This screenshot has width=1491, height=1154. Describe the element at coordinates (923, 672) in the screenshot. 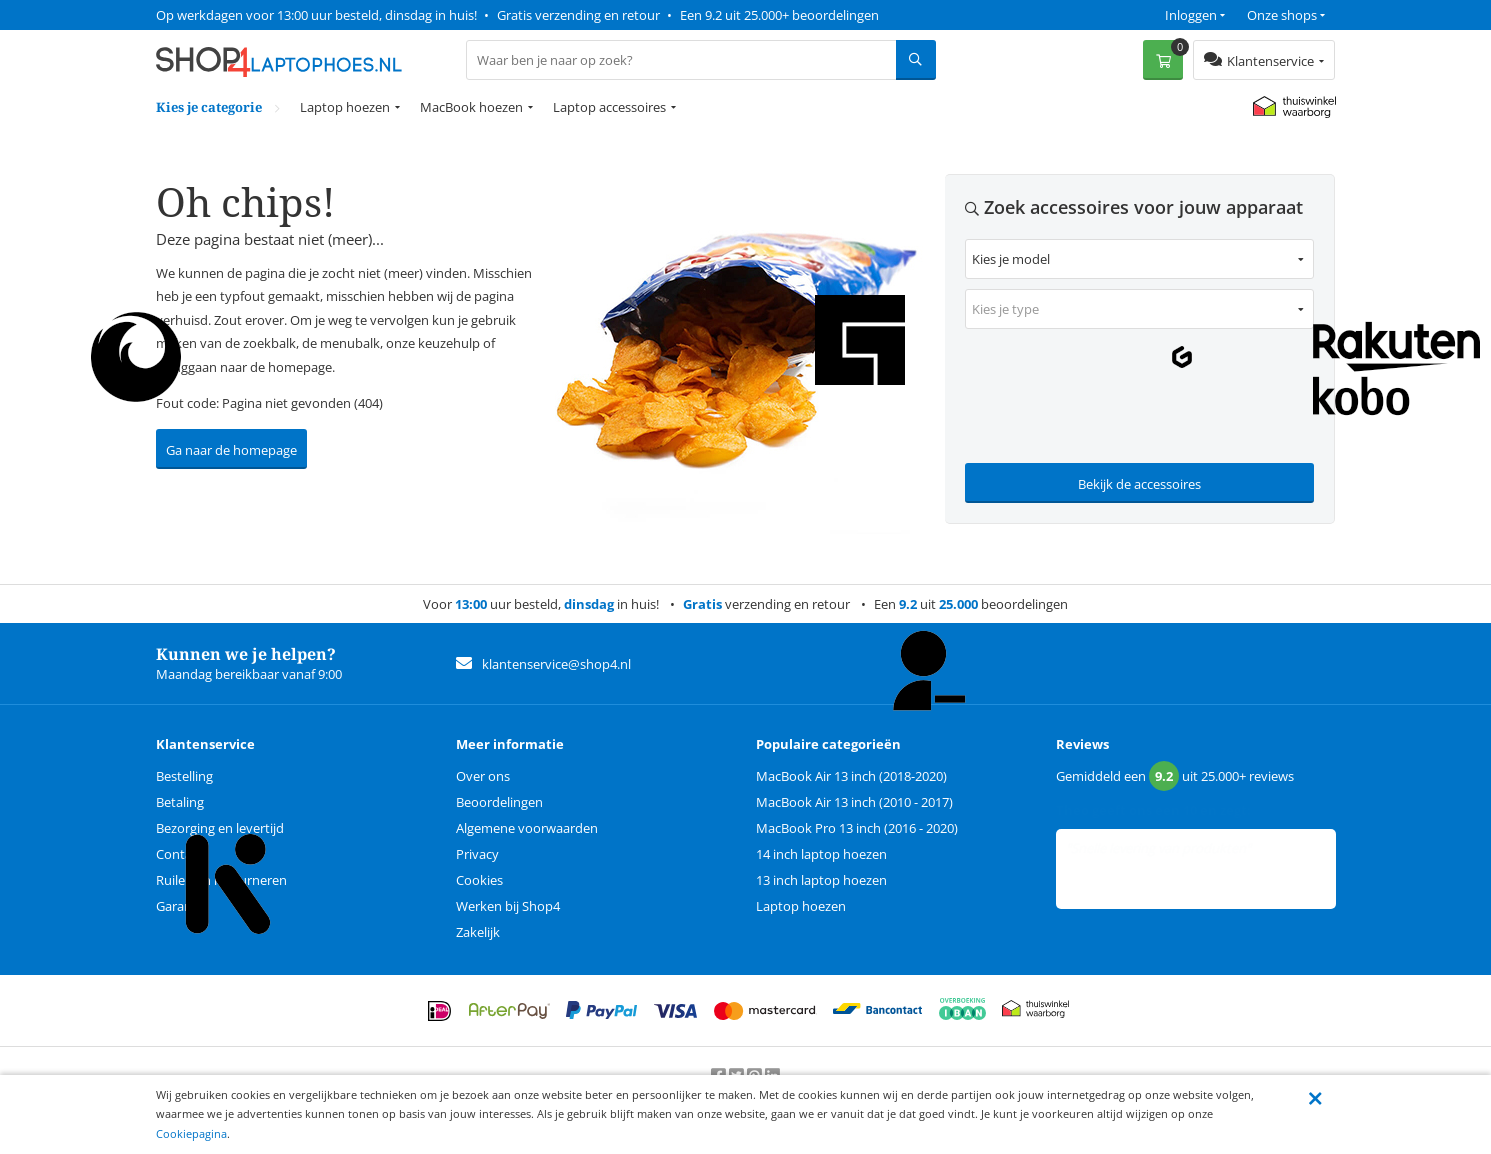

I see `remove a user or contact` at that location.